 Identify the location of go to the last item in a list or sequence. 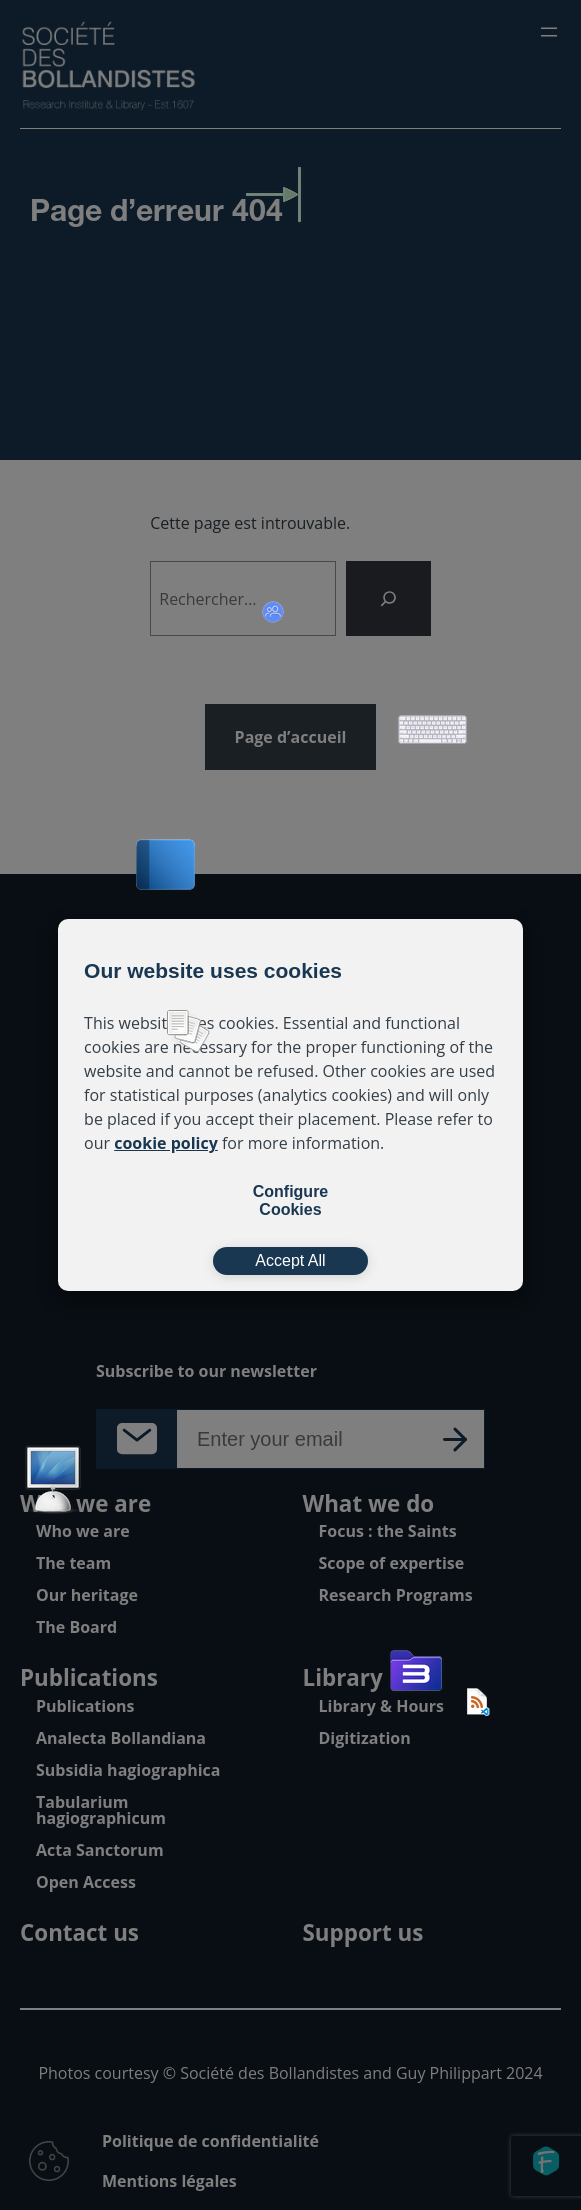
(273, 194).